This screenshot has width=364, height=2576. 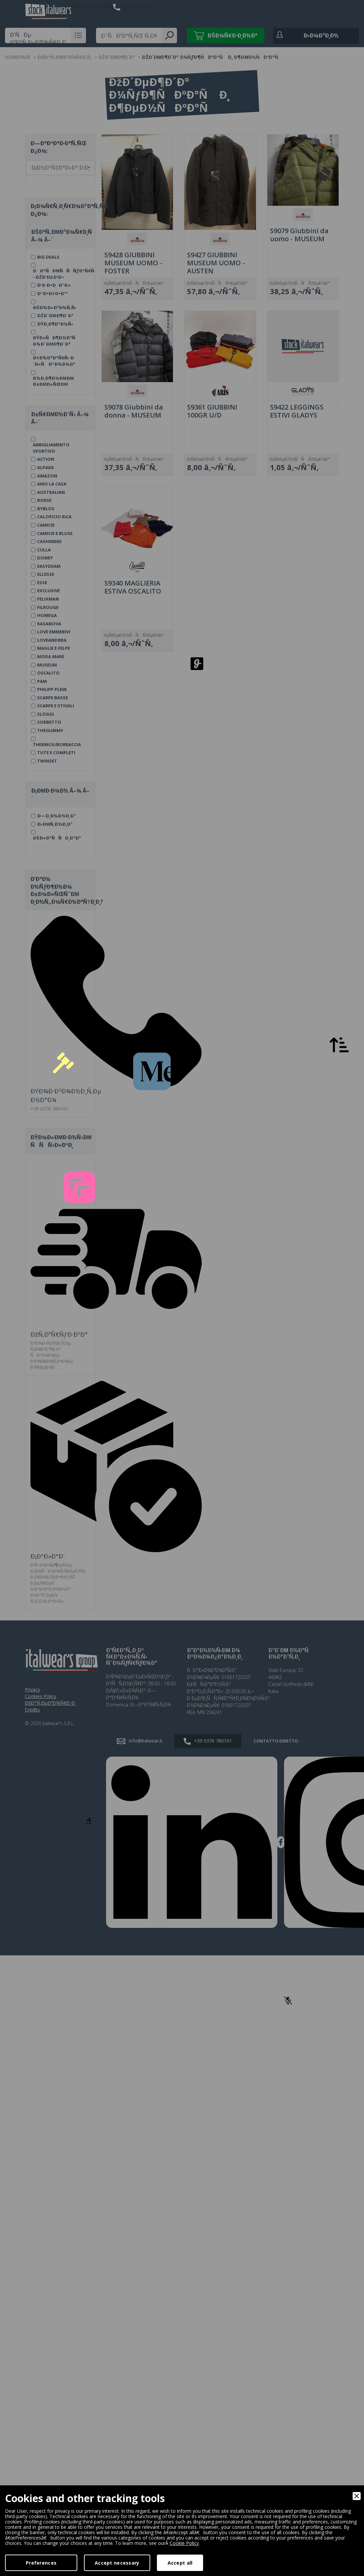 What do you see at coordinates (89, 1820) in the screenshot?
I see `access wizard or magic-themed features` at bounding box center [89, 1820].